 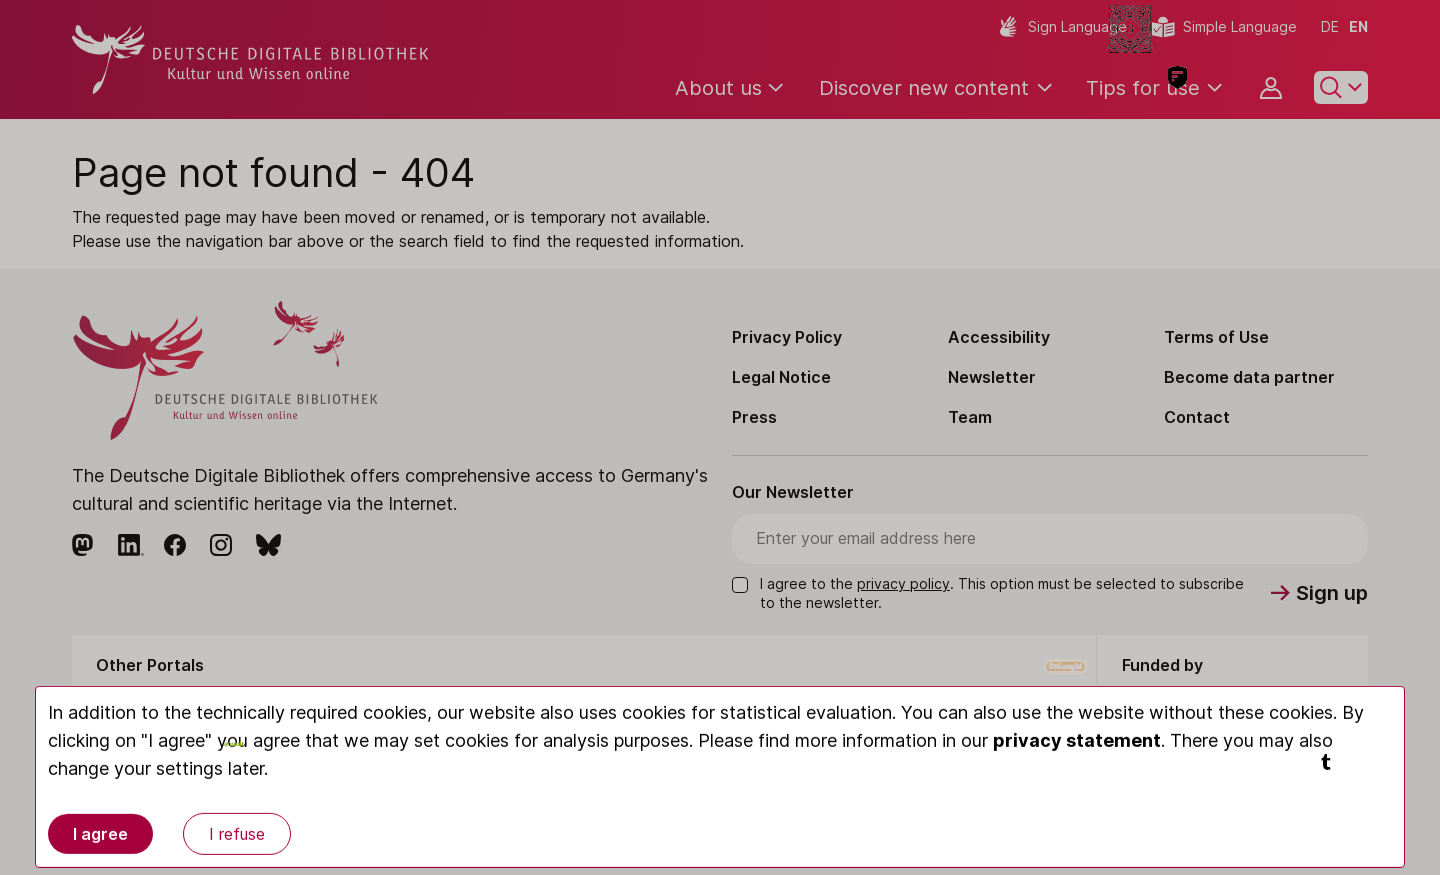 I want to click on open the gutenberg block editor, so click(x=1130, y=29).